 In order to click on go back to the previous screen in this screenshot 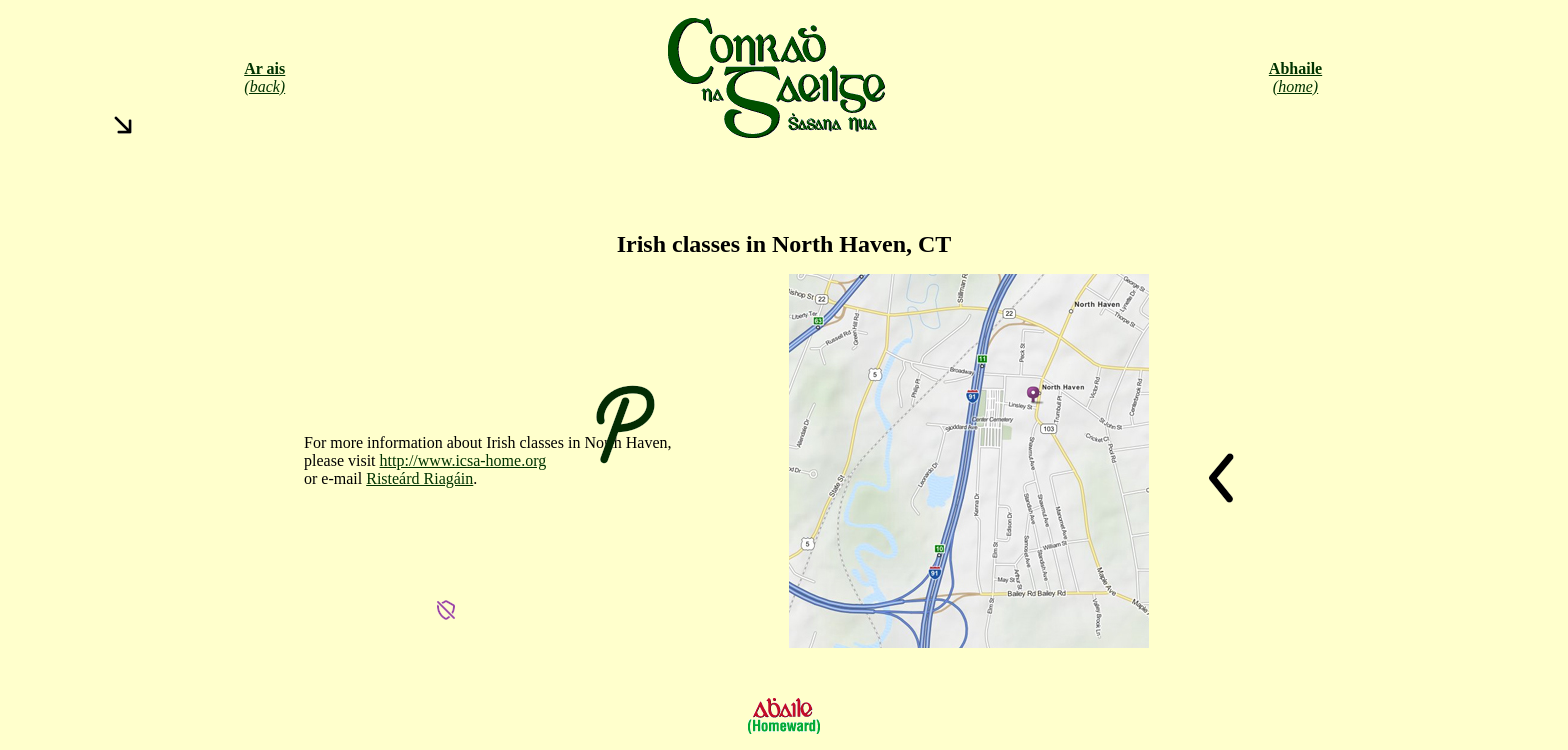, I will do `click(1223, 478)`.